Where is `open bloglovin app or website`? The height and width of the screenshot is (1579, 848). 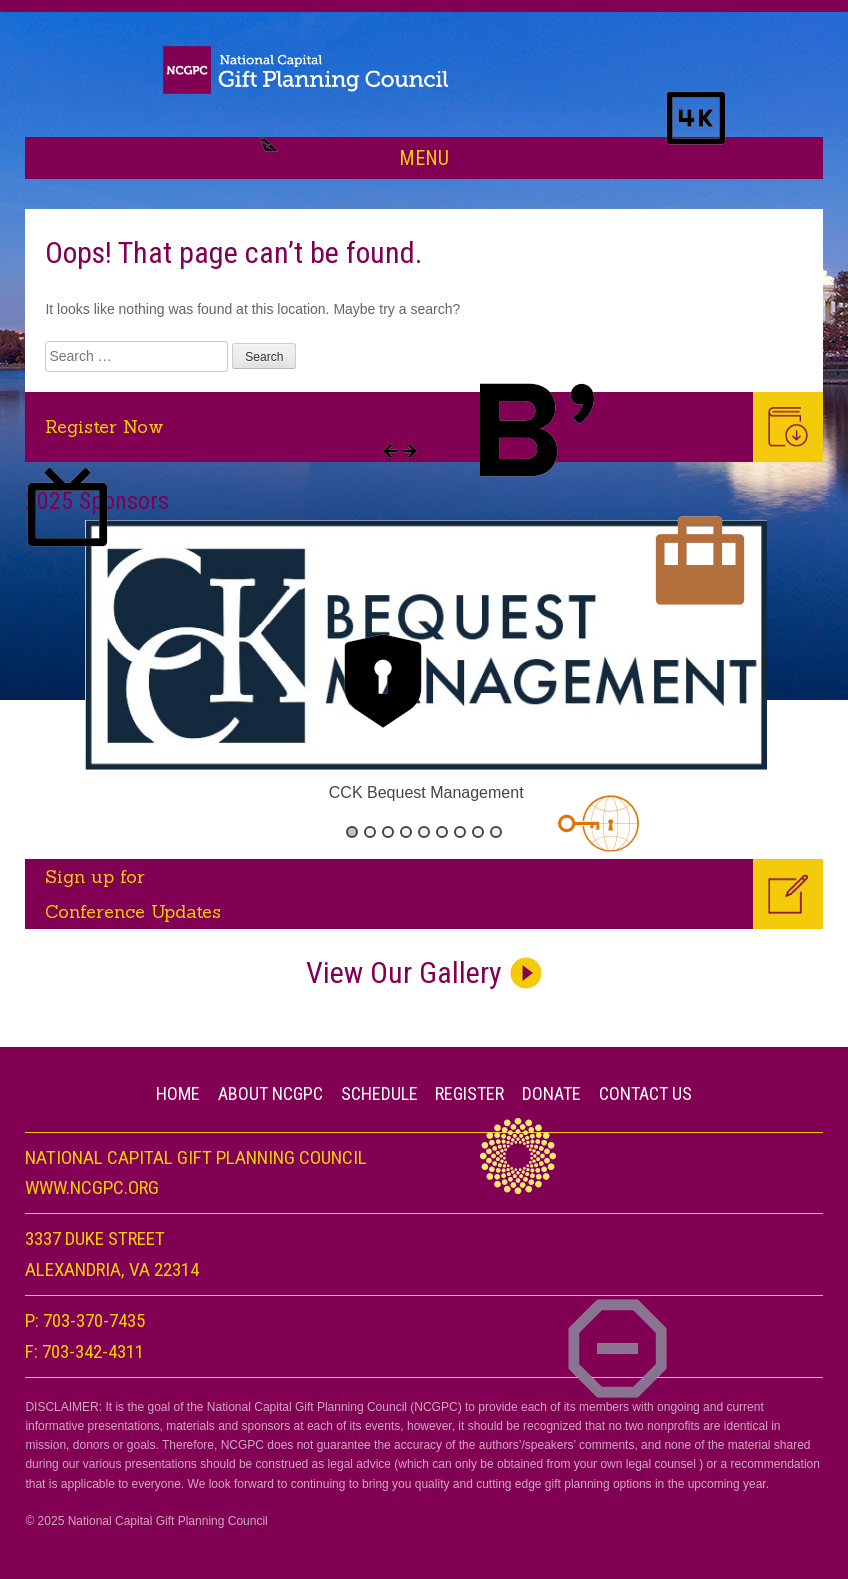 open bloglovin app or website is located at coordinates (537, 430).